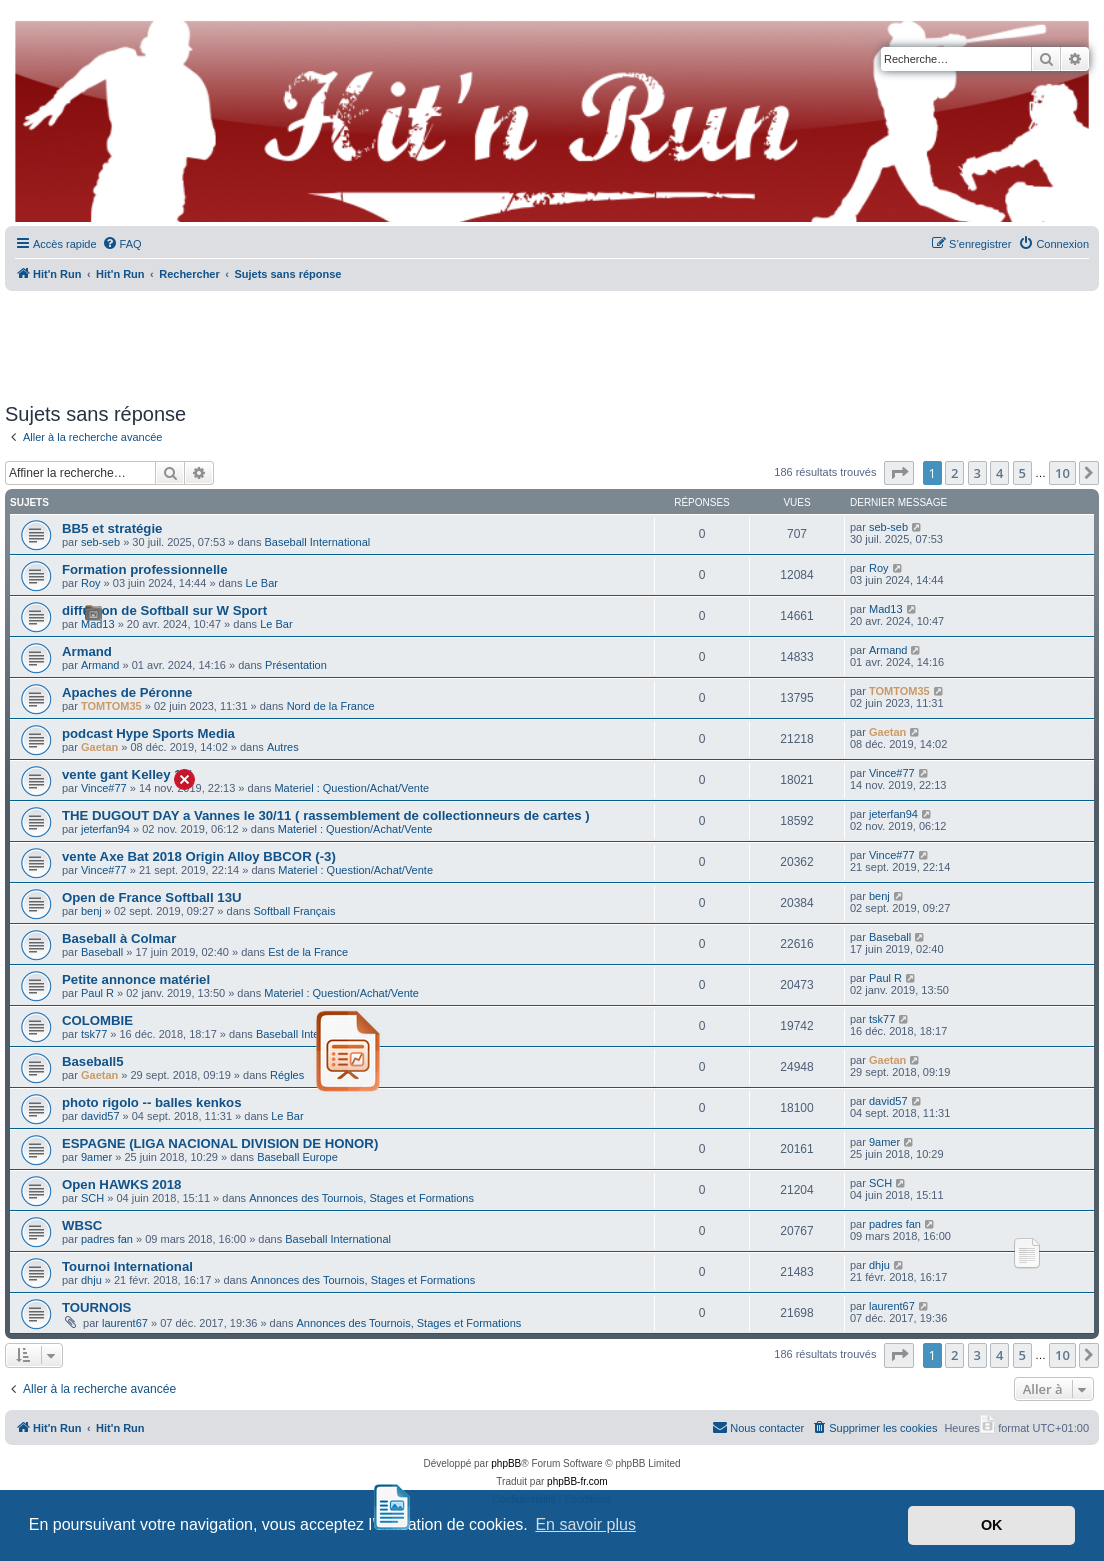 The width and height of the screenshot is (1104, 1561). What do you see at coordinates (1027, 1253) in the screenshot?
I see `a configuration file associated with wine (windows compatibility layer)` at bounding box center [1027, 1253].